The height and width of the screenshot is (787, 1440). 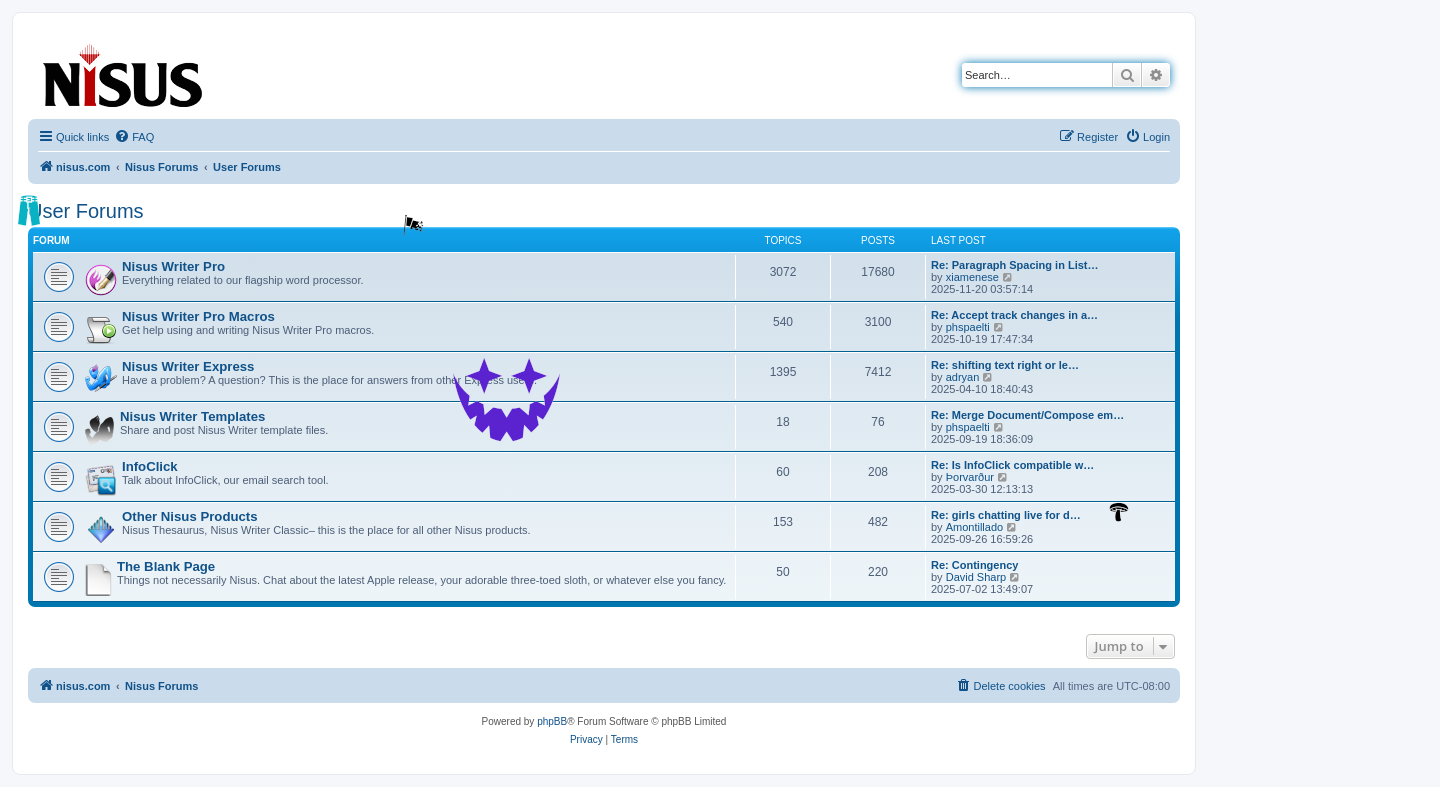 What do you see at coordinates (506, 397) in the screenshot?
I see `indicates a delighted or excited mood` at bounding box center [506, 397].